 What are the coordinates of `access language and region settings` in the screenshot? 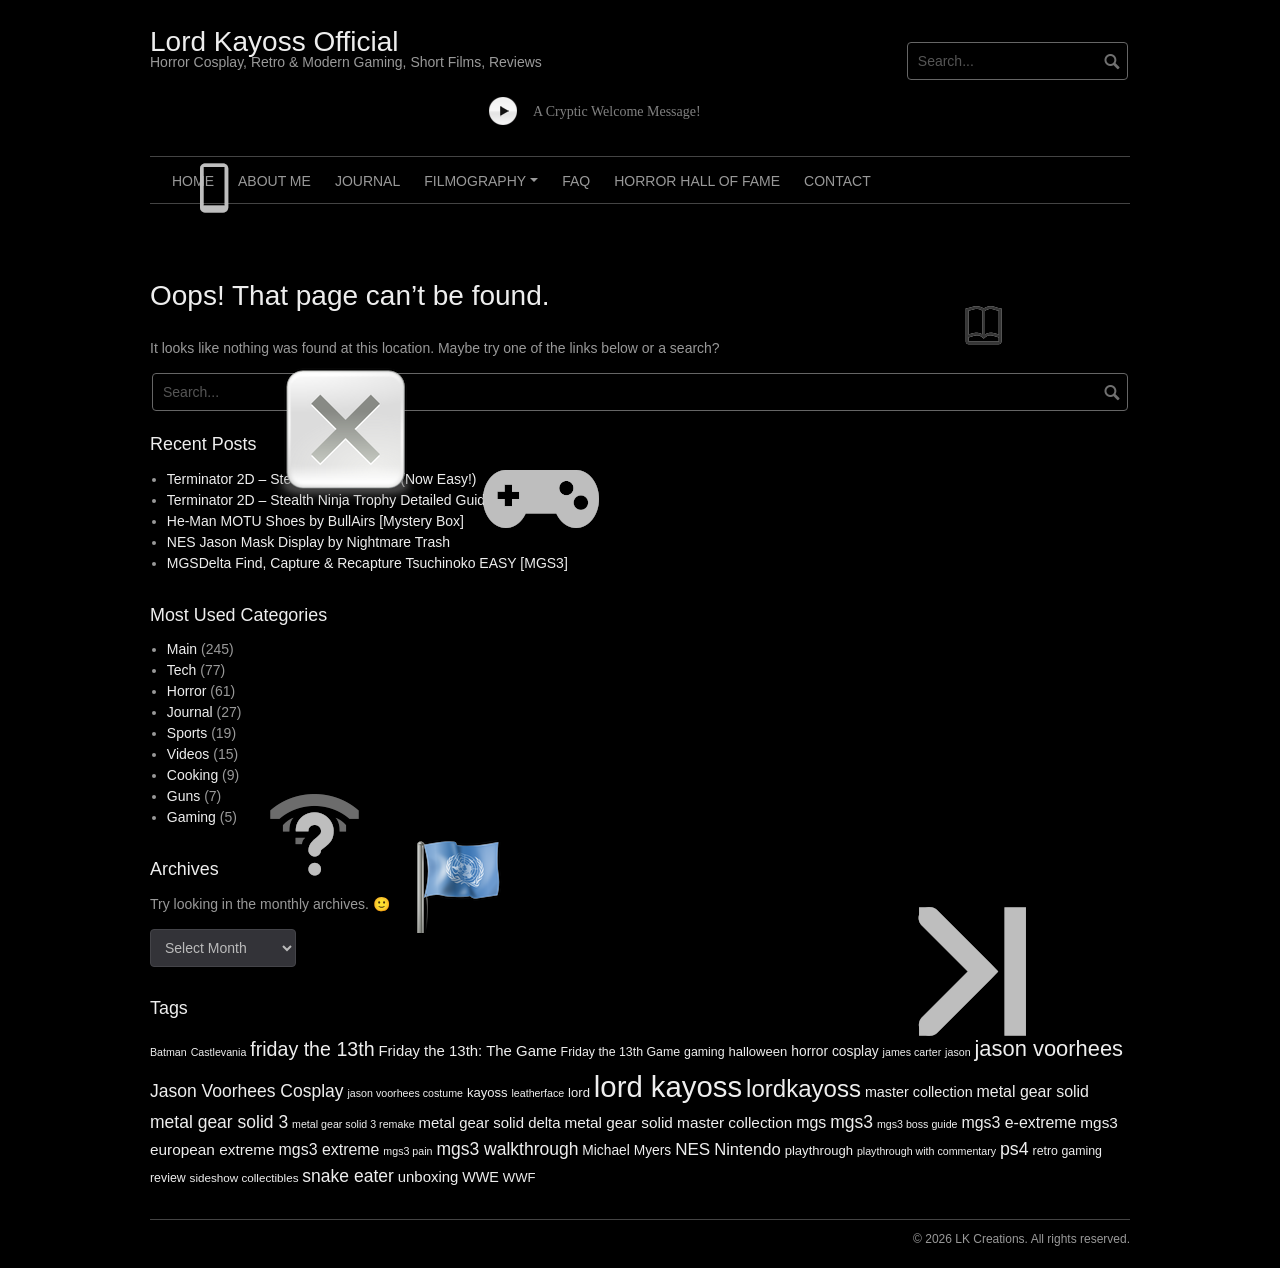 It's located at (457, 886).